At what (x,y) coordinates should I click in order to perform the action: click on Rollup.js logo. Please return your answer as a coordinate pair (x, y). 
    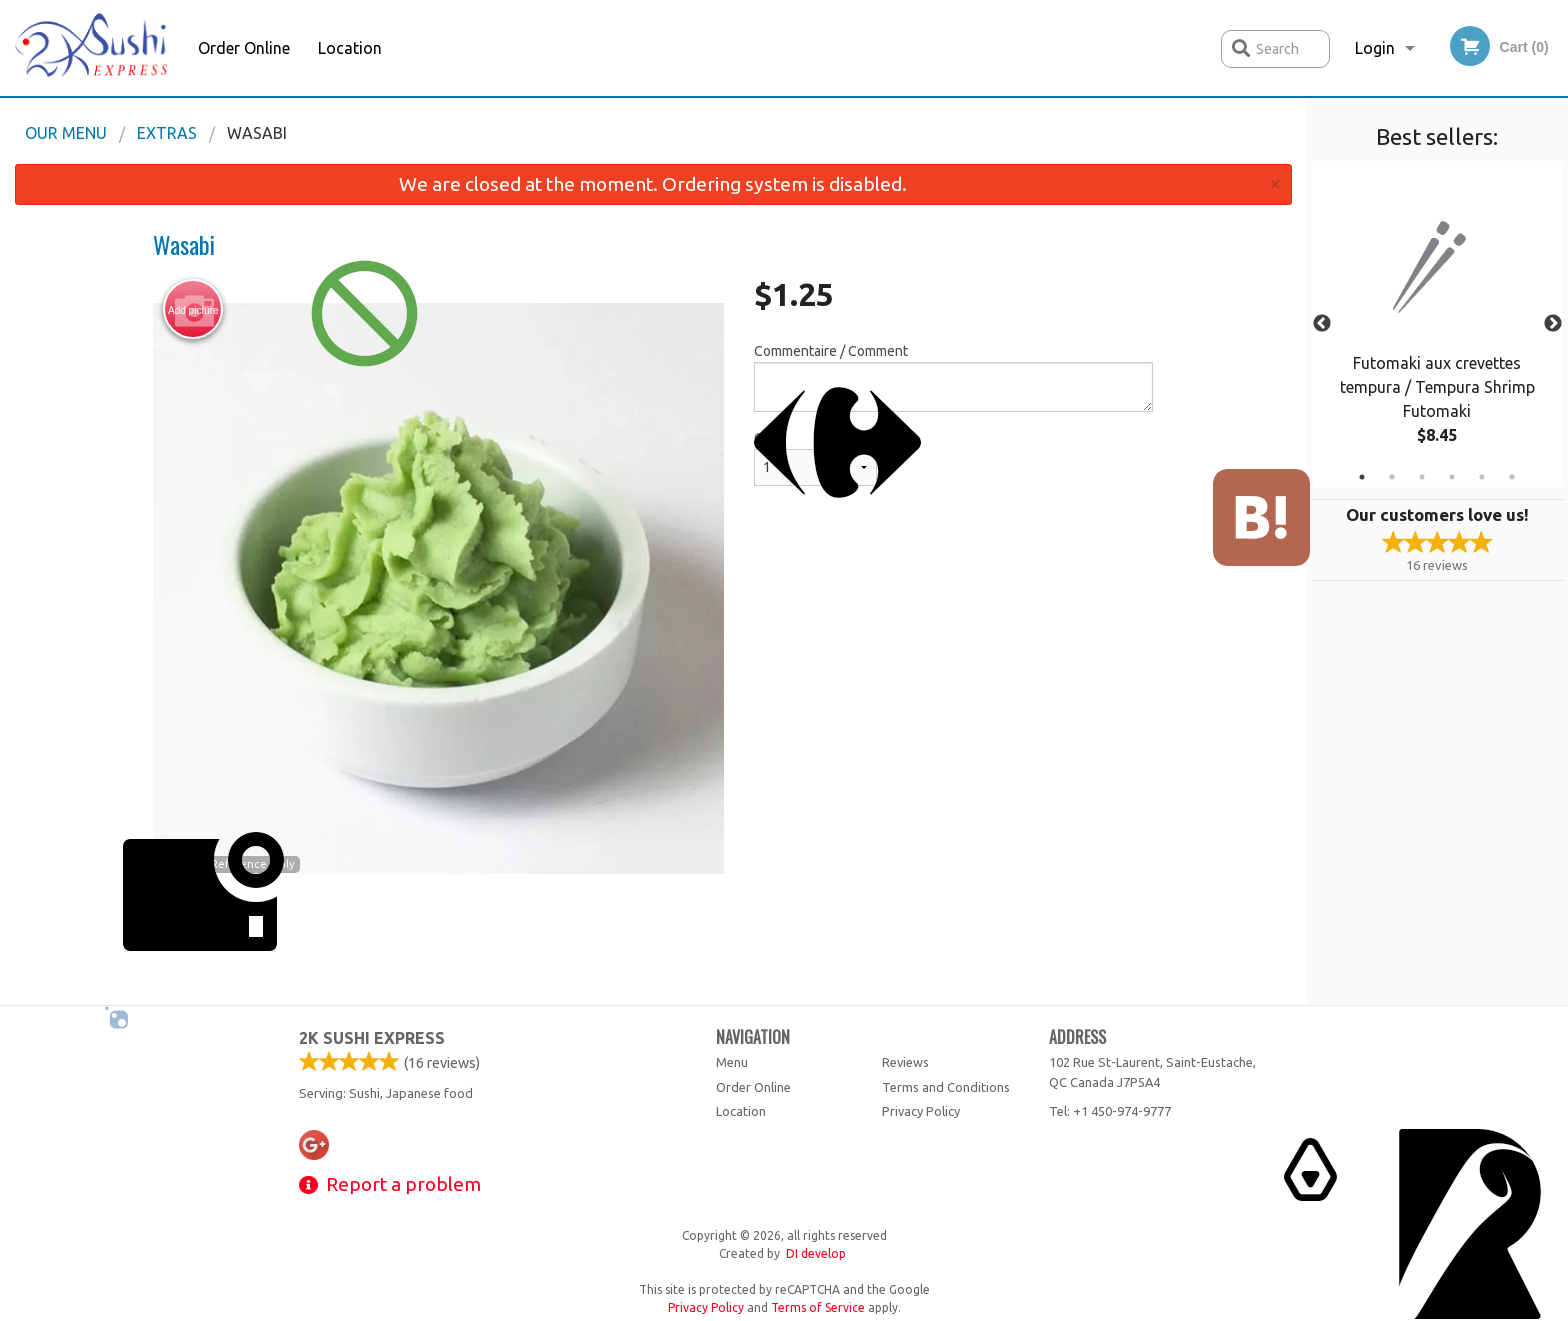
    Looking at the image, I should click on (1470, 1224).